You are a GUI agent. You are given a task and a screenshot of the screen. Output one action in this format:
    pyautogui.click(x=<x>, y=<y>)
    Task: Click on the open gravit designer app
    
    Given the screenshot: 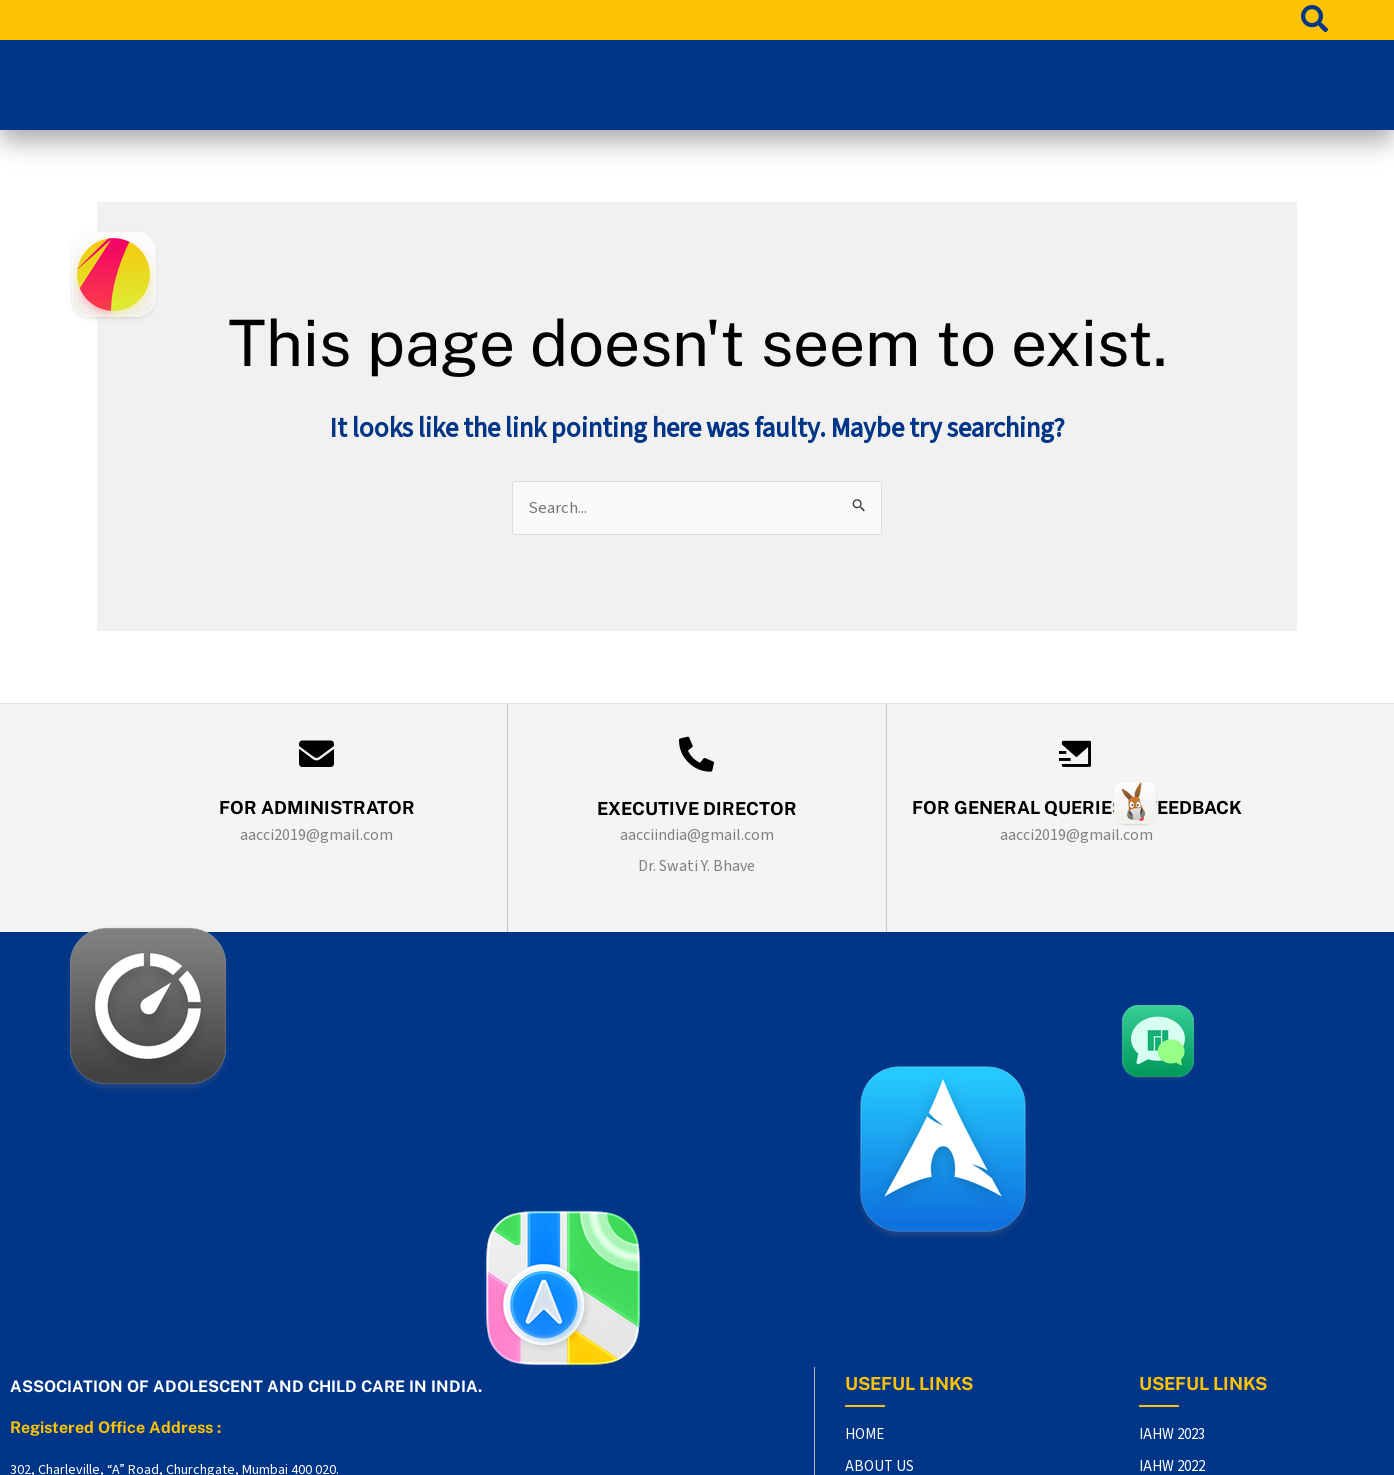 What is the action you would take?
    pyautogui.click(x=113, y=274)
    